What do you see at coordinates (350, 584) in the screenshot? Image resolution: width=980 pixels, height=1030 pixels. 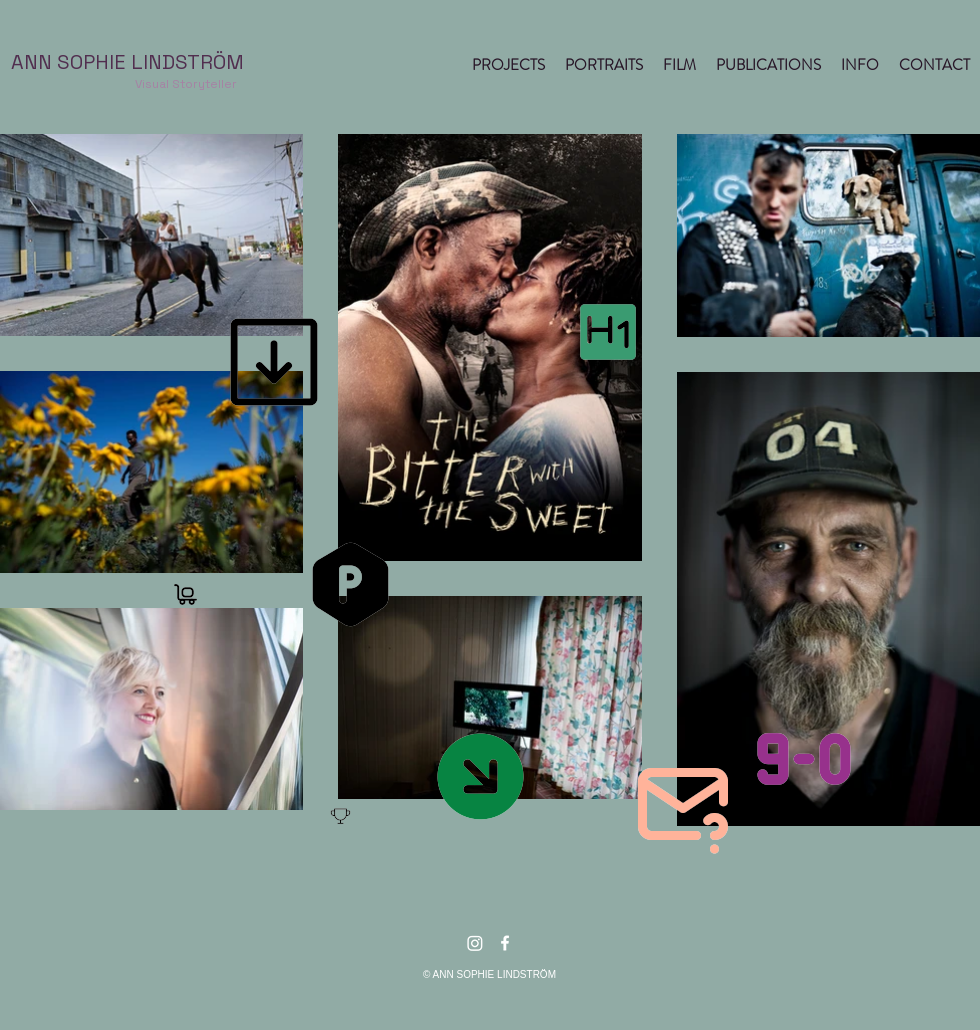 I see `parking feature or location marker` at bounding box center [350, 584].